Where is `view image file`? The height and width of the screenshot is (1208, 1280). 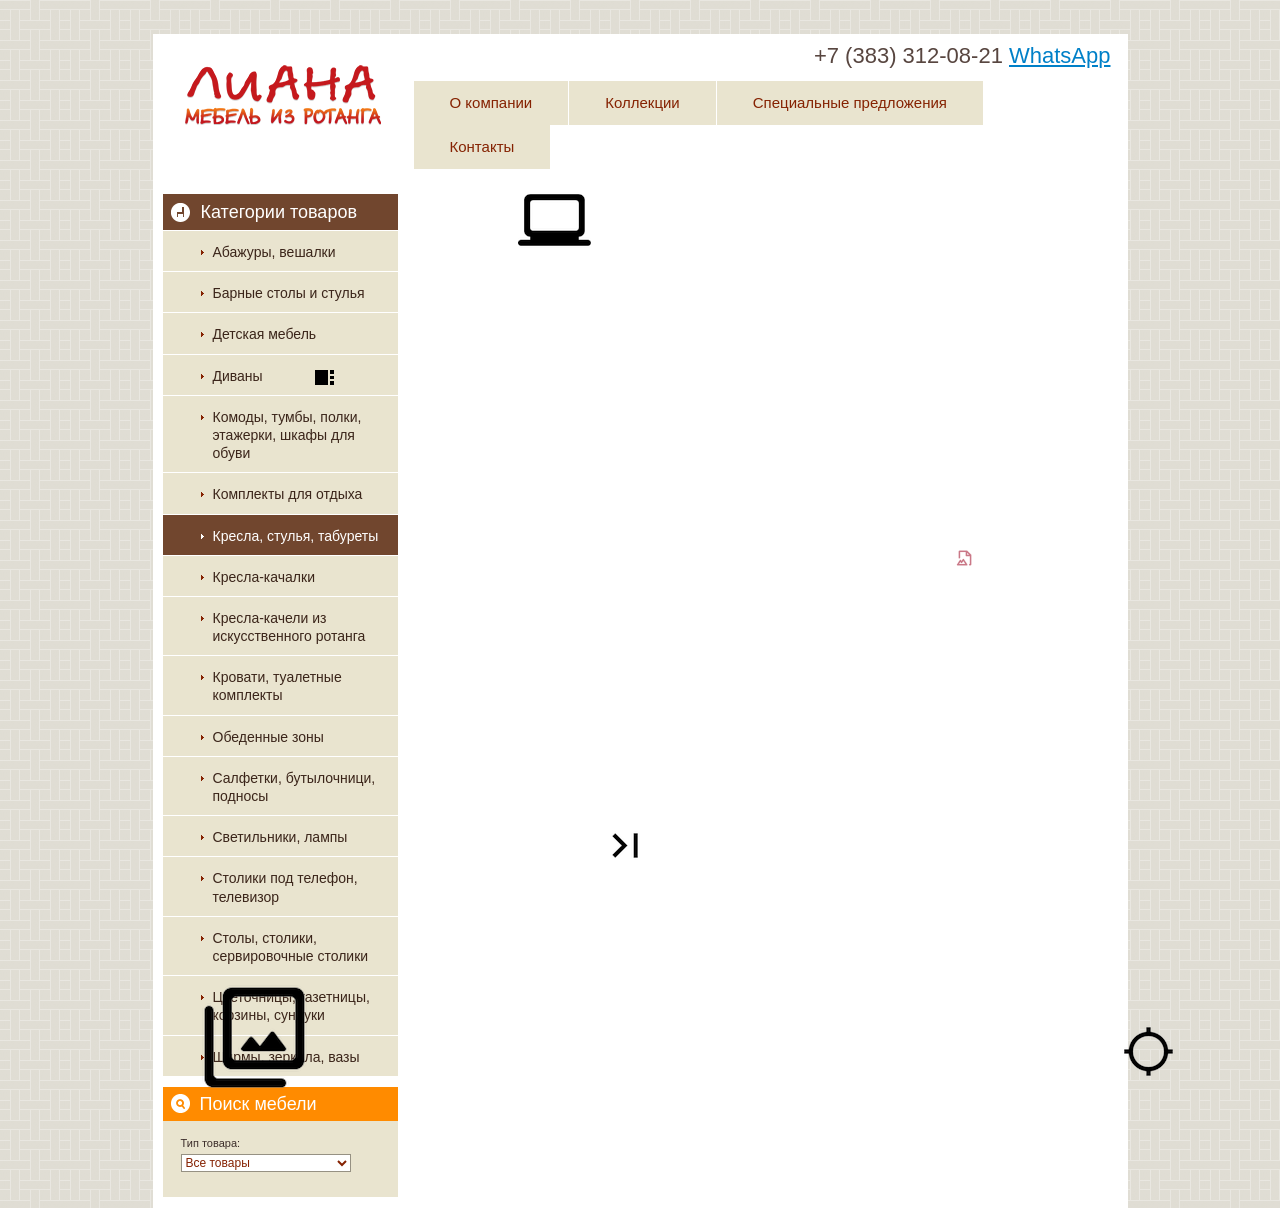
view image file is located at coordinates (965, 558).